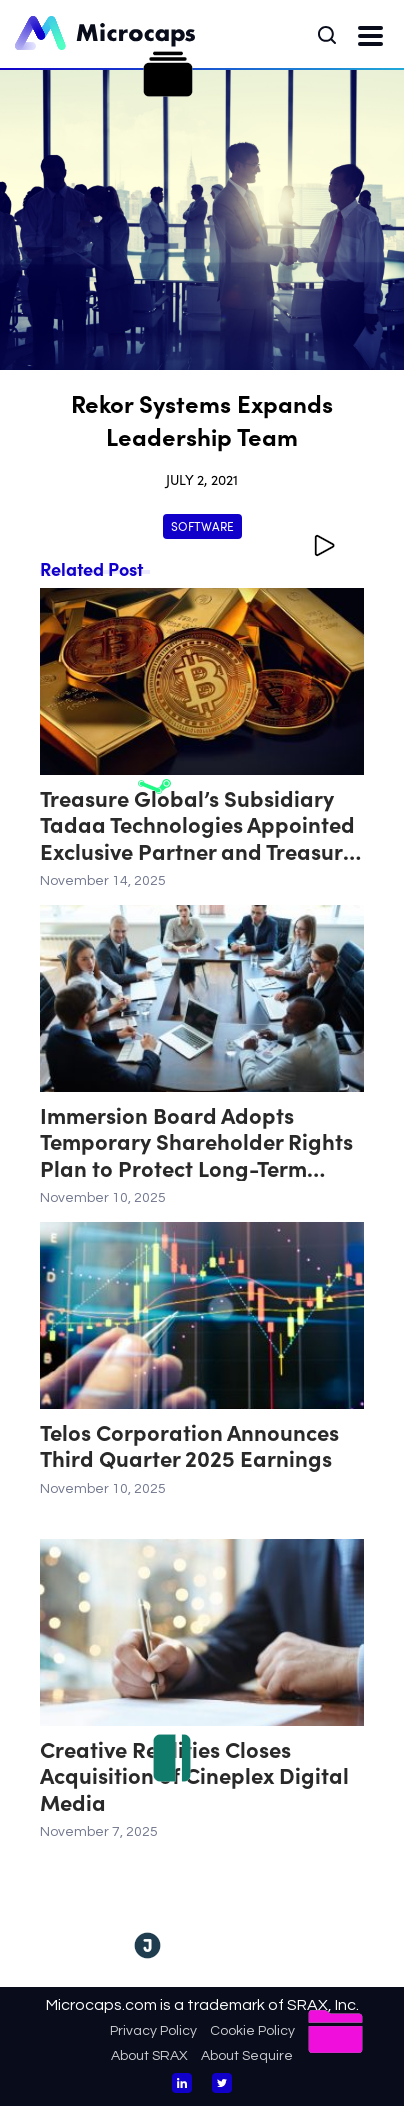  What do you see at coordinates (335, 2031) in the screenshot?
I see `open folder to view files` at bounding box center [335, 2031].